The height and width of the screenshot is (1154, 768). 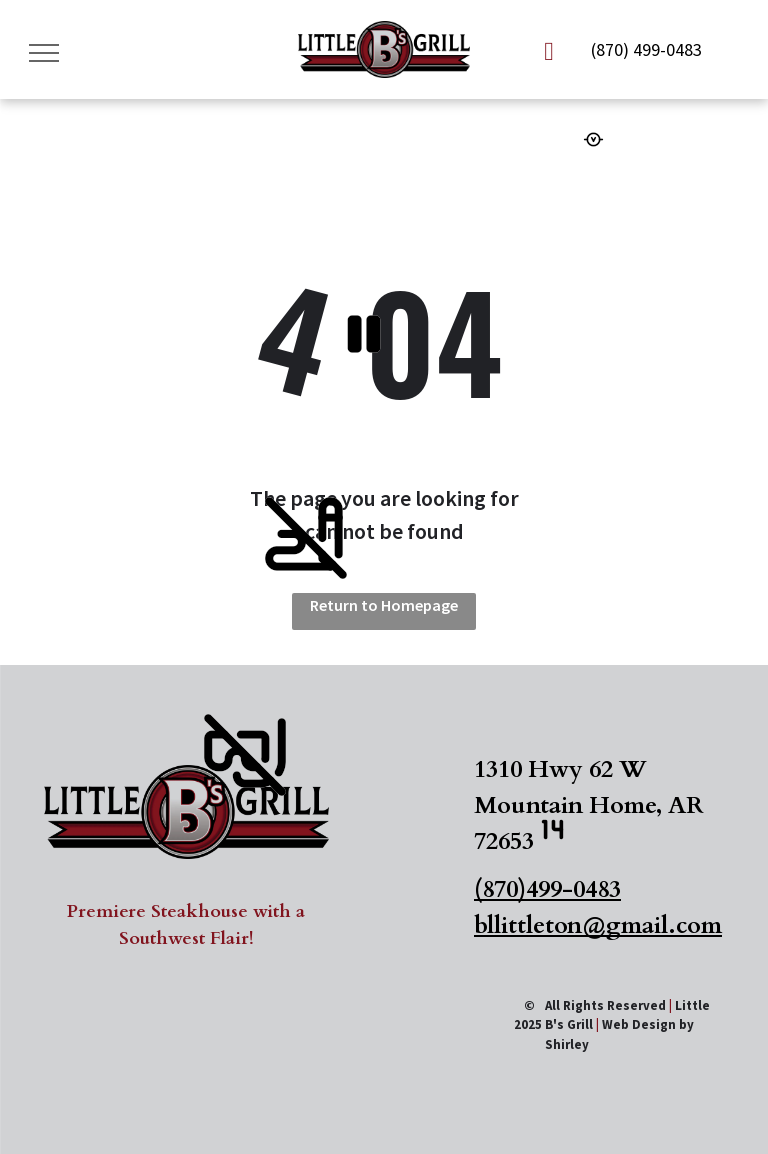 What do you see at coordinates (551, 829) in the screenshot?
I see `indicates item number 14 in a list or sequence` at bounding box center [551, 829].